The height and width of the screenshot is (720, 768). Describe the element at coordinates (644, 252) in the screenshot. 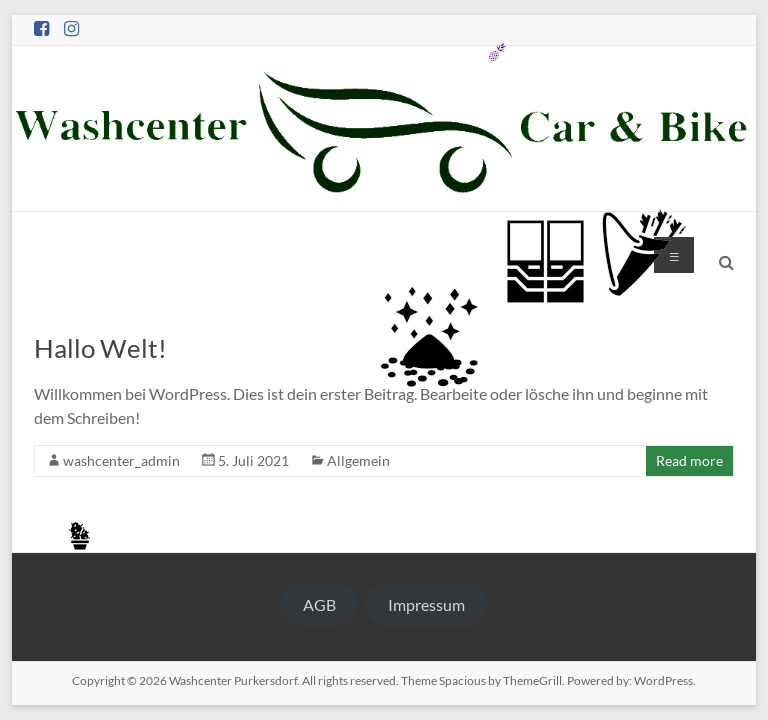

I see `equip or access arrow ammunition` at that location.